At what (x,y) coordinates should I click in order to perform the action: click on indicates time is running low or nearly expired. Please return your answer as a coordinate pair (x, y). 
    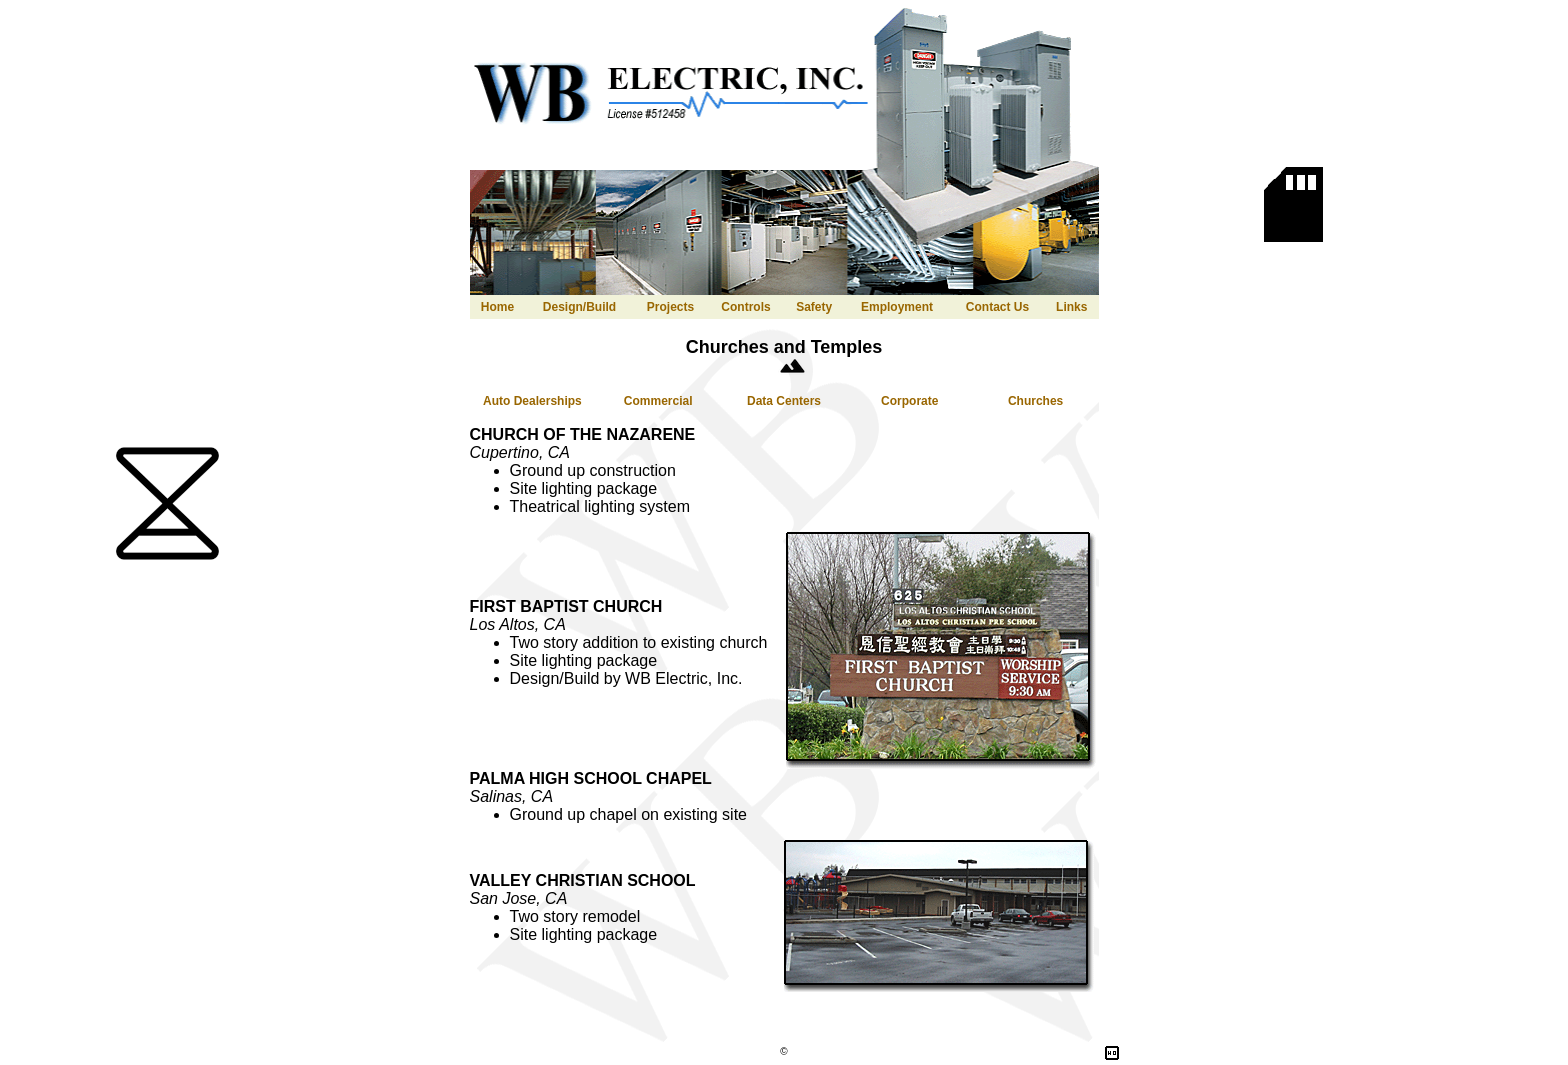
    Looking at the image, I should click on (167, 503).